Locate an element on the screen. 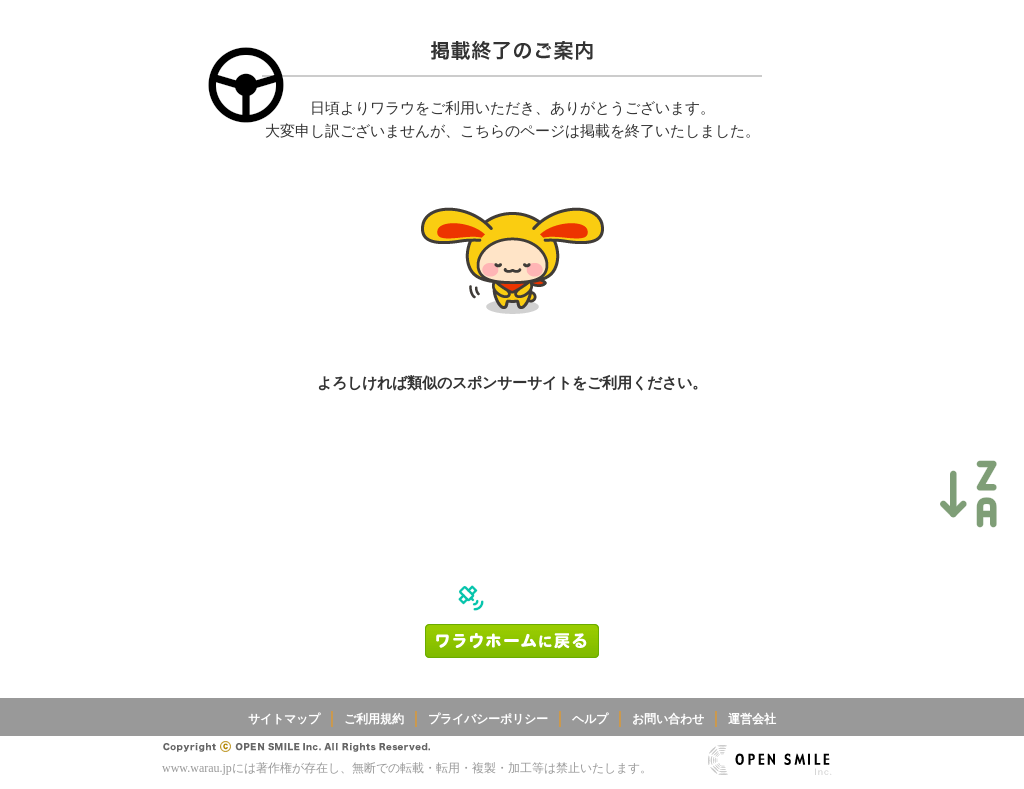 The image size is (1024, 789). access vehicle or driving controls is located at coordinates (246, 85).